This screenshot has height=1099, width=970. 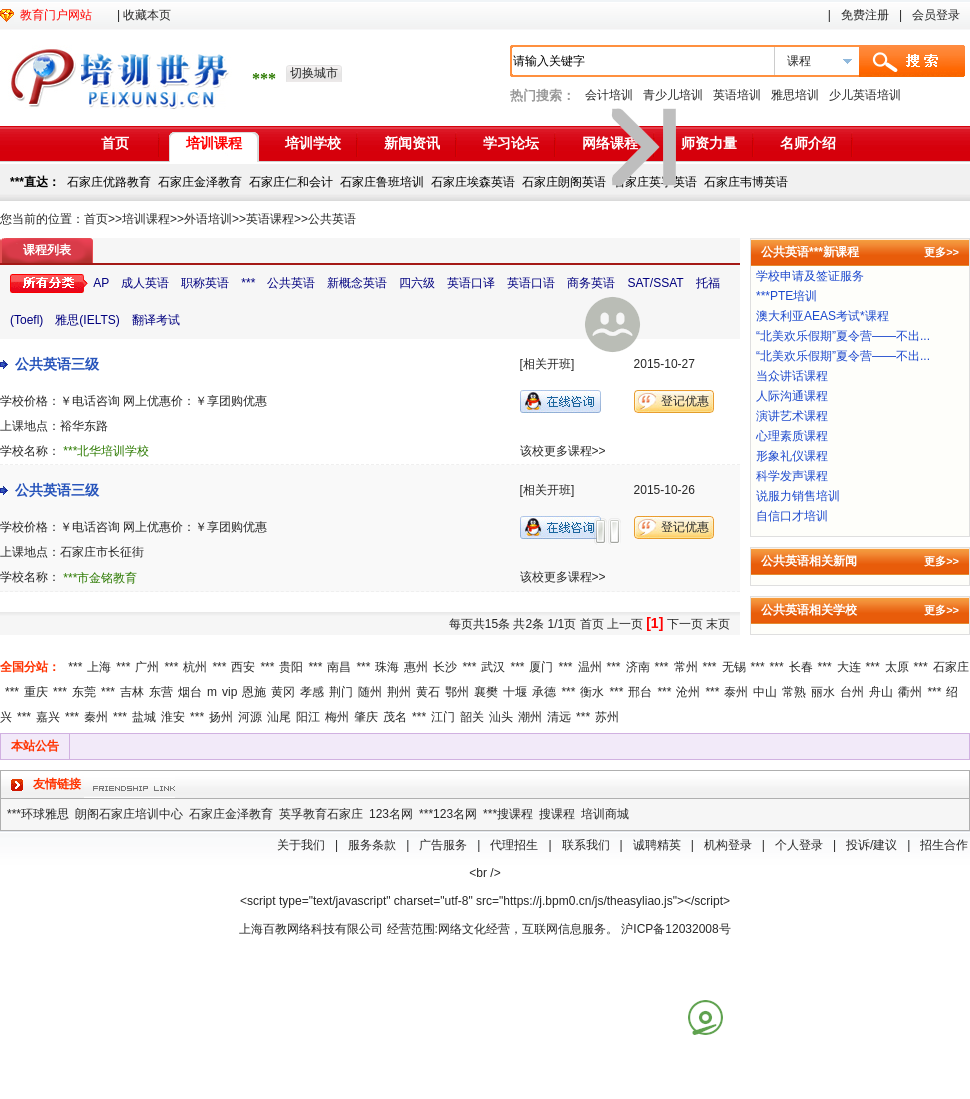 I want to click on skip to the end of a list or playlist, so click(x=644, y=147).